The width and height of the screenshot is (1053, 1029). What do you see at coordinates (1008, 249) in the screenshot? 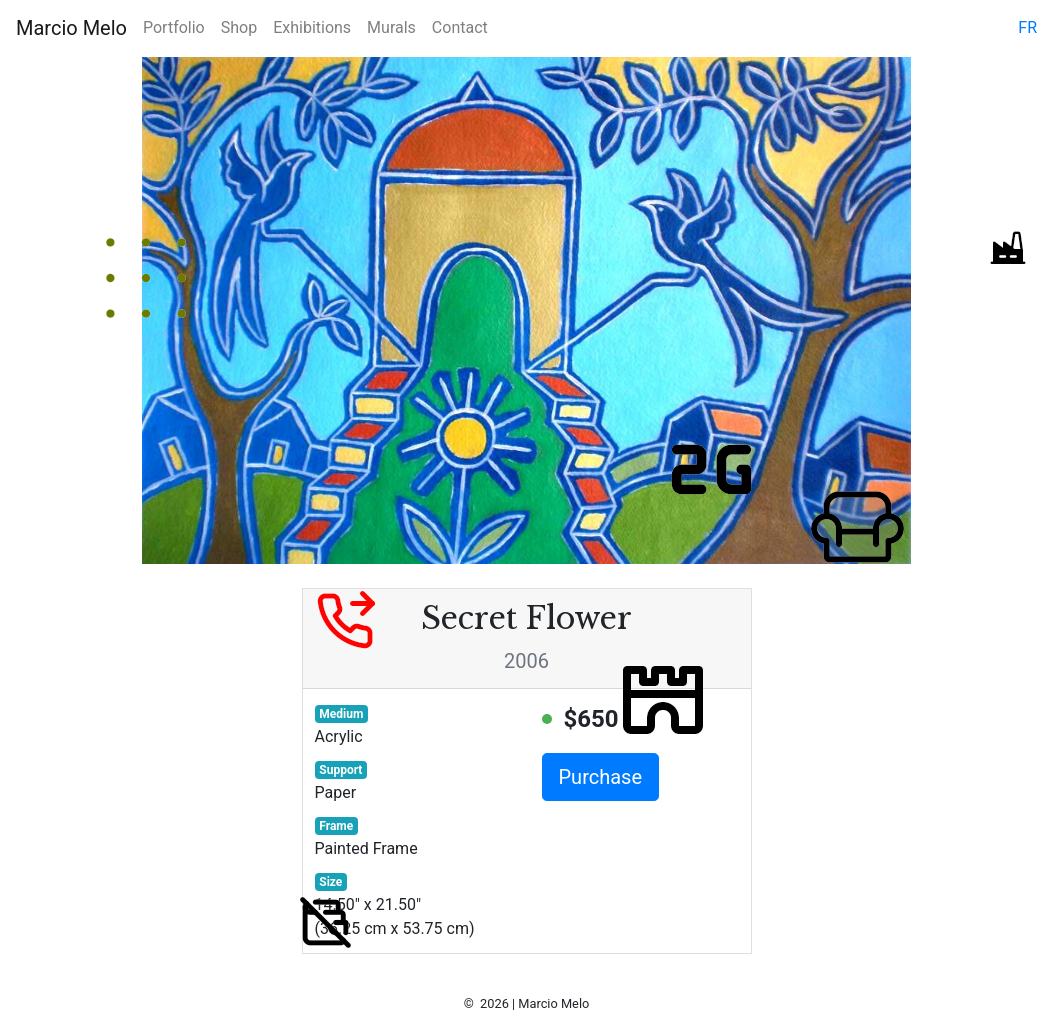
I see `view manufacturing or production settings` at bounding box center [1008, 249].